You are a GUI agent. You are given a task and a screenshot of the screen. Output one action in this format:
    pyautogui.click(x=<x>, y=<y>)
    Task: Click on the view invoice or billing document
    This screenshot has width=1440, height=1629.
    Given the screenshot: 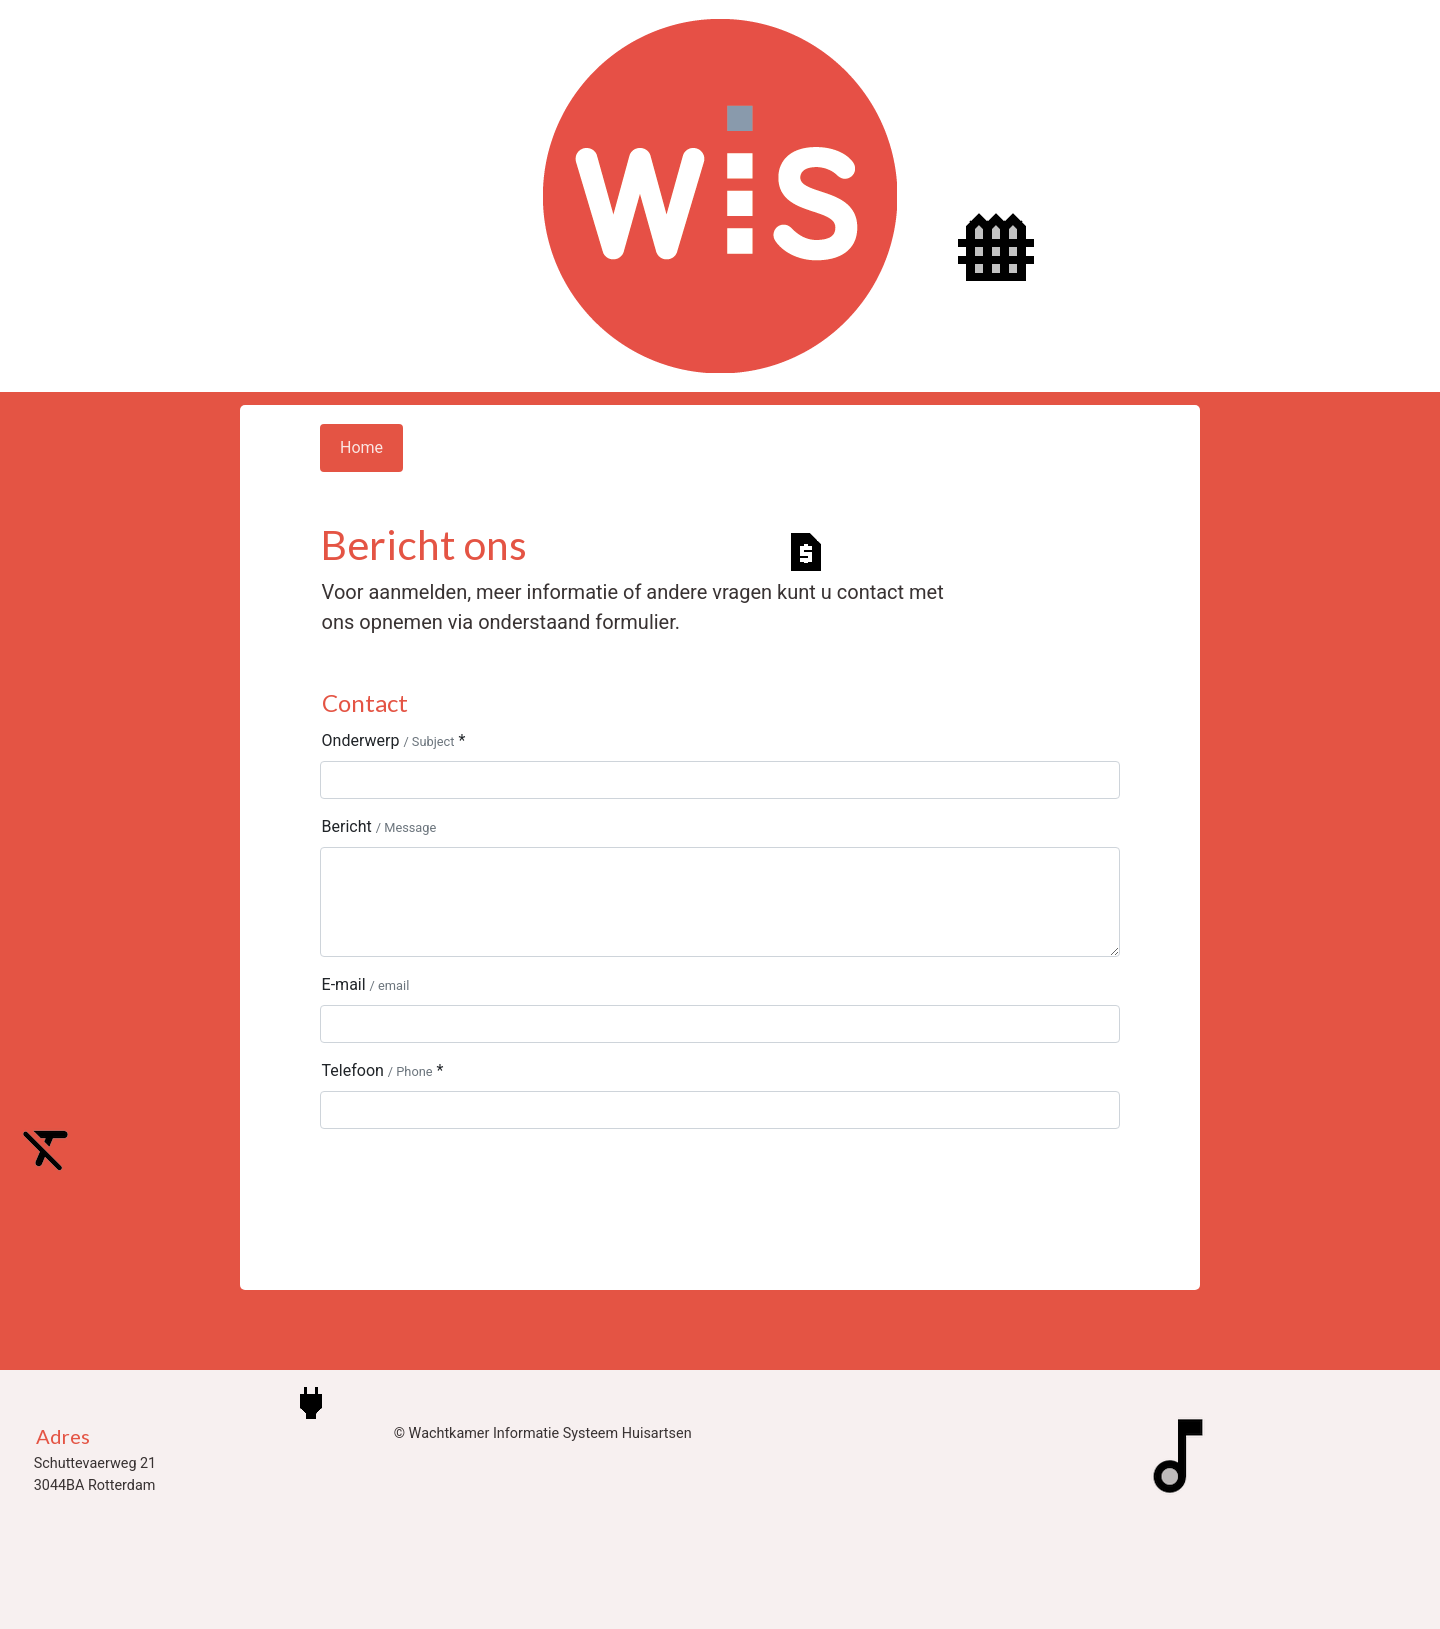 What is the action you would take?
    pyautogui.click(x=806, y=552)
    